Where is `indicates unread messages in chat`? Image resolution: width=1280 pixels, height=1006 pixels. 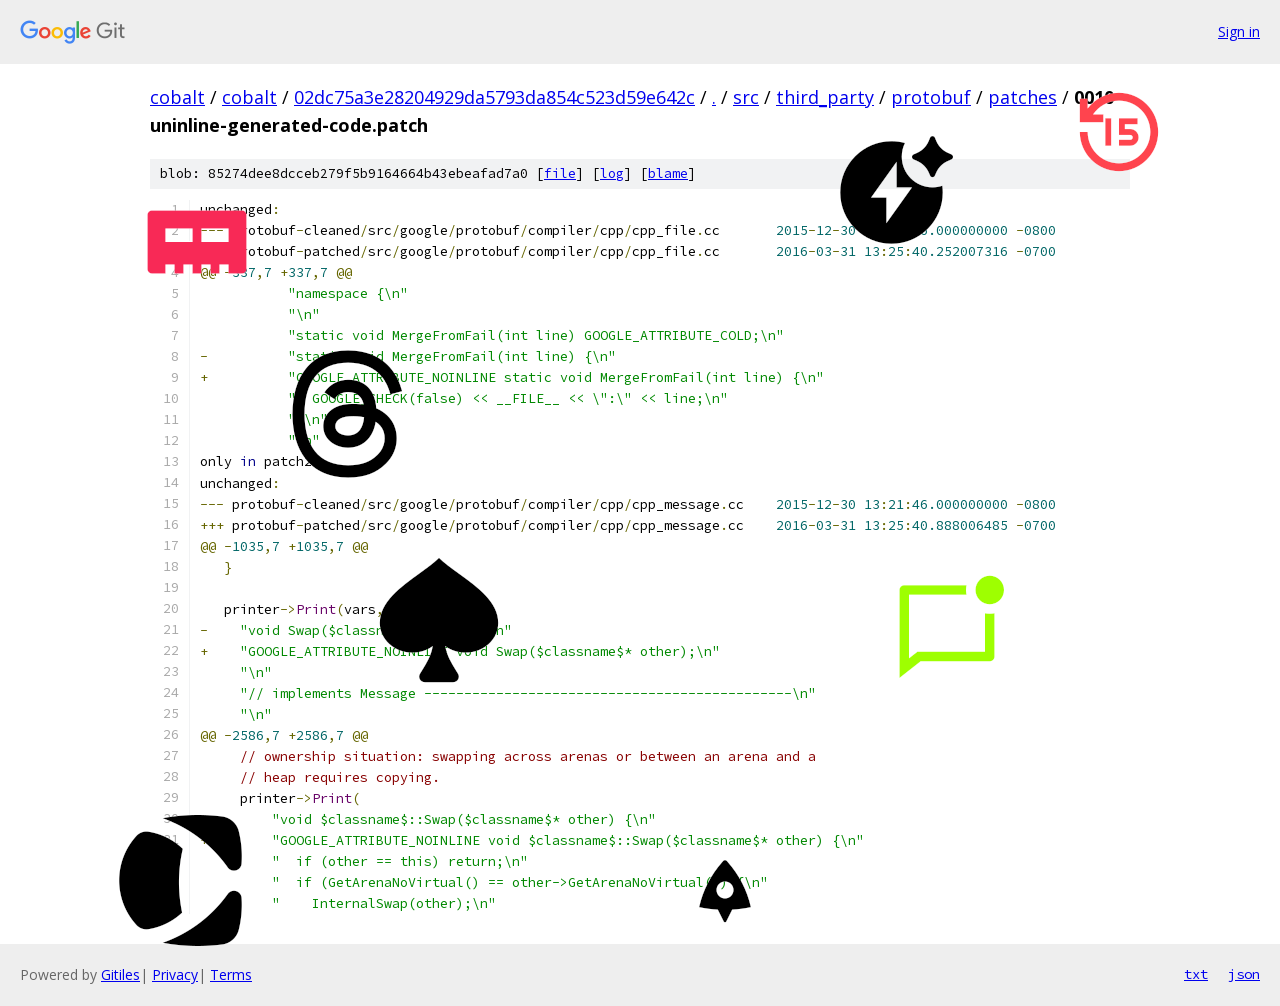
indicates unread messages in chat is located at coordinates (947, 628).